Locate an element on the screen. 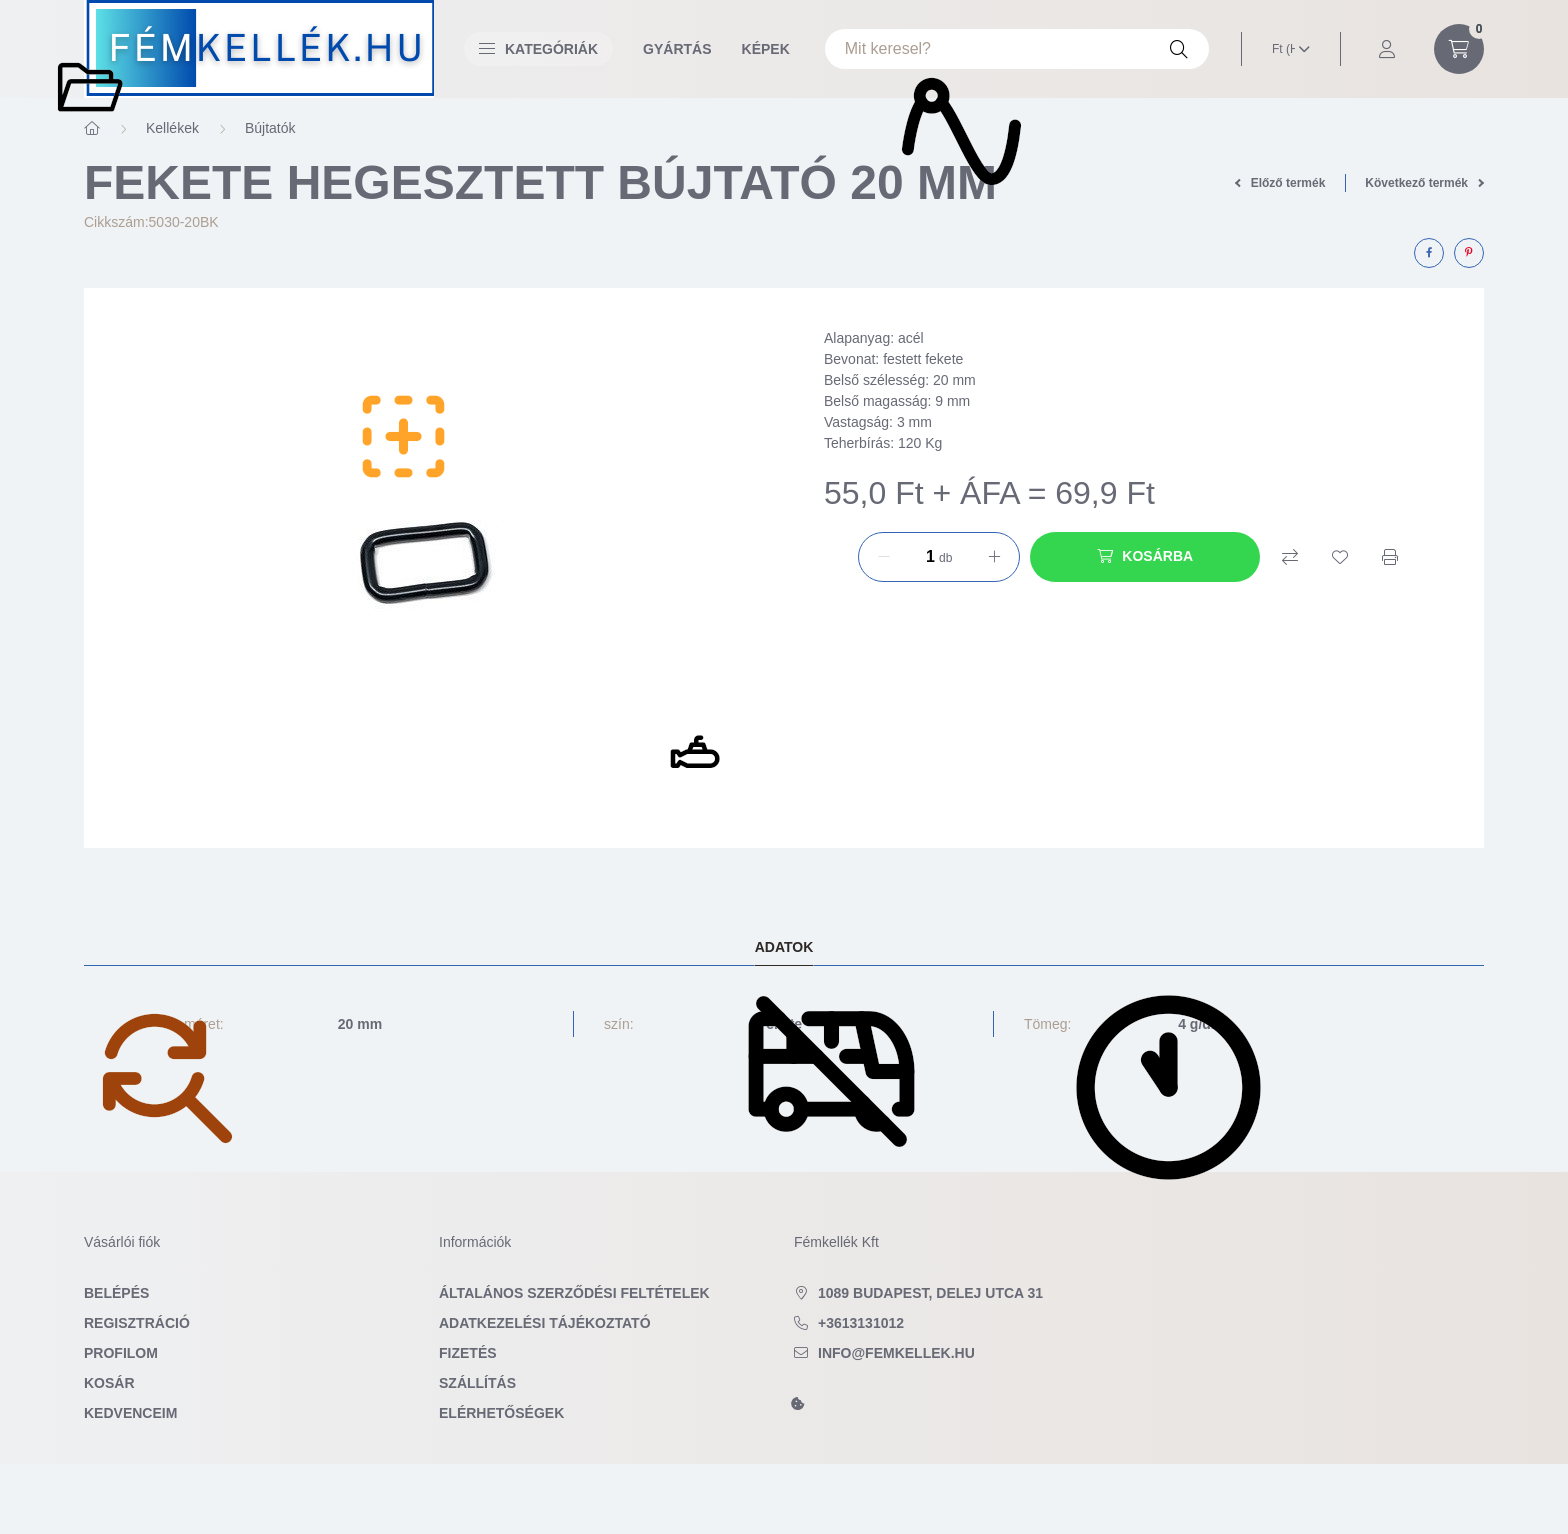 The height and width of the screenshot is (1534, 1568). navigate to underwater or submarine-related content is located at coordinates (694, 754).